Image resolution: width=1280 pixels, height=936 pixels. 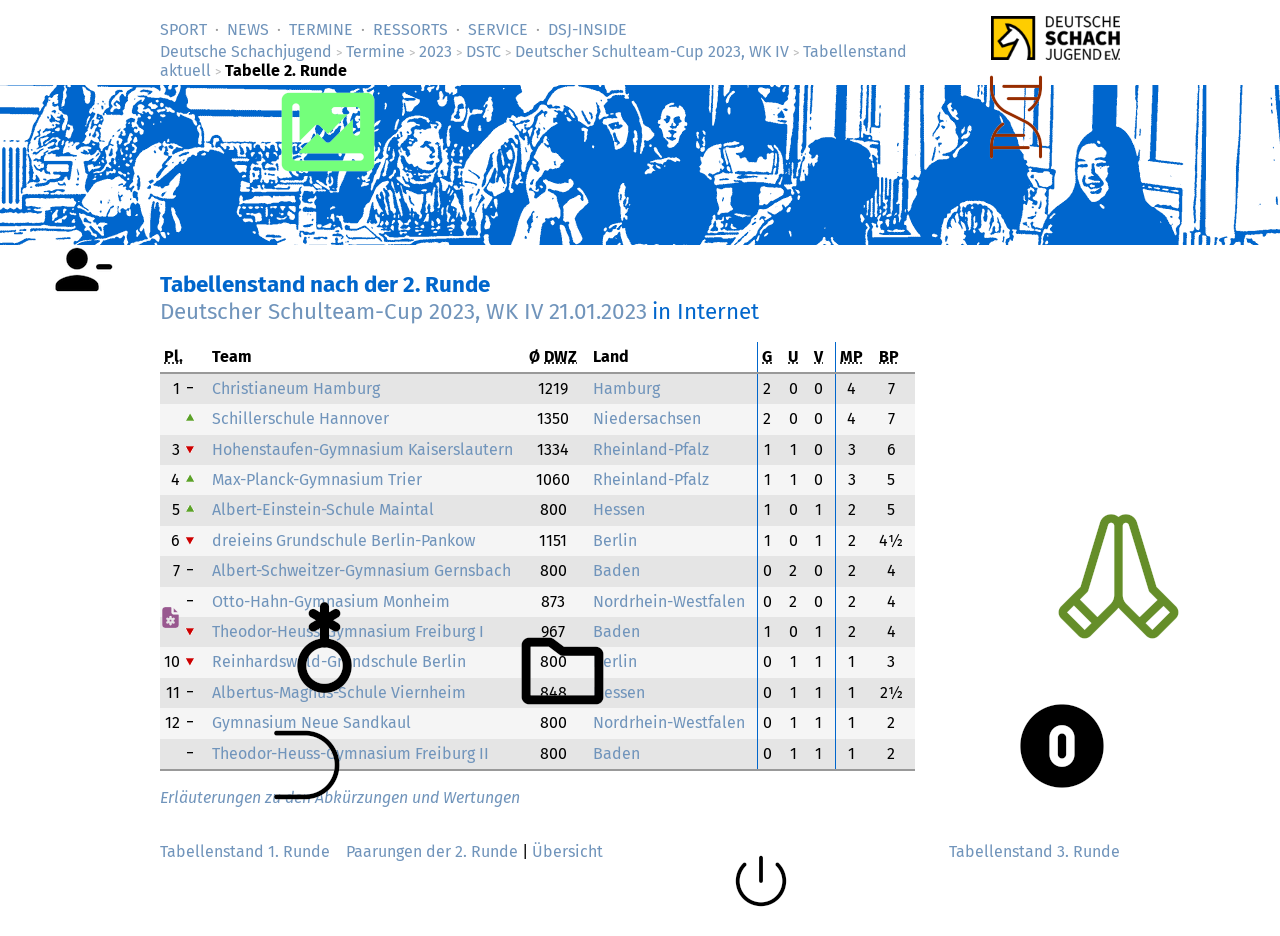 What do you see at coordinates (761, 881) in the screenshot?
I see `turn device on or off` at bounding box center [761, 881].